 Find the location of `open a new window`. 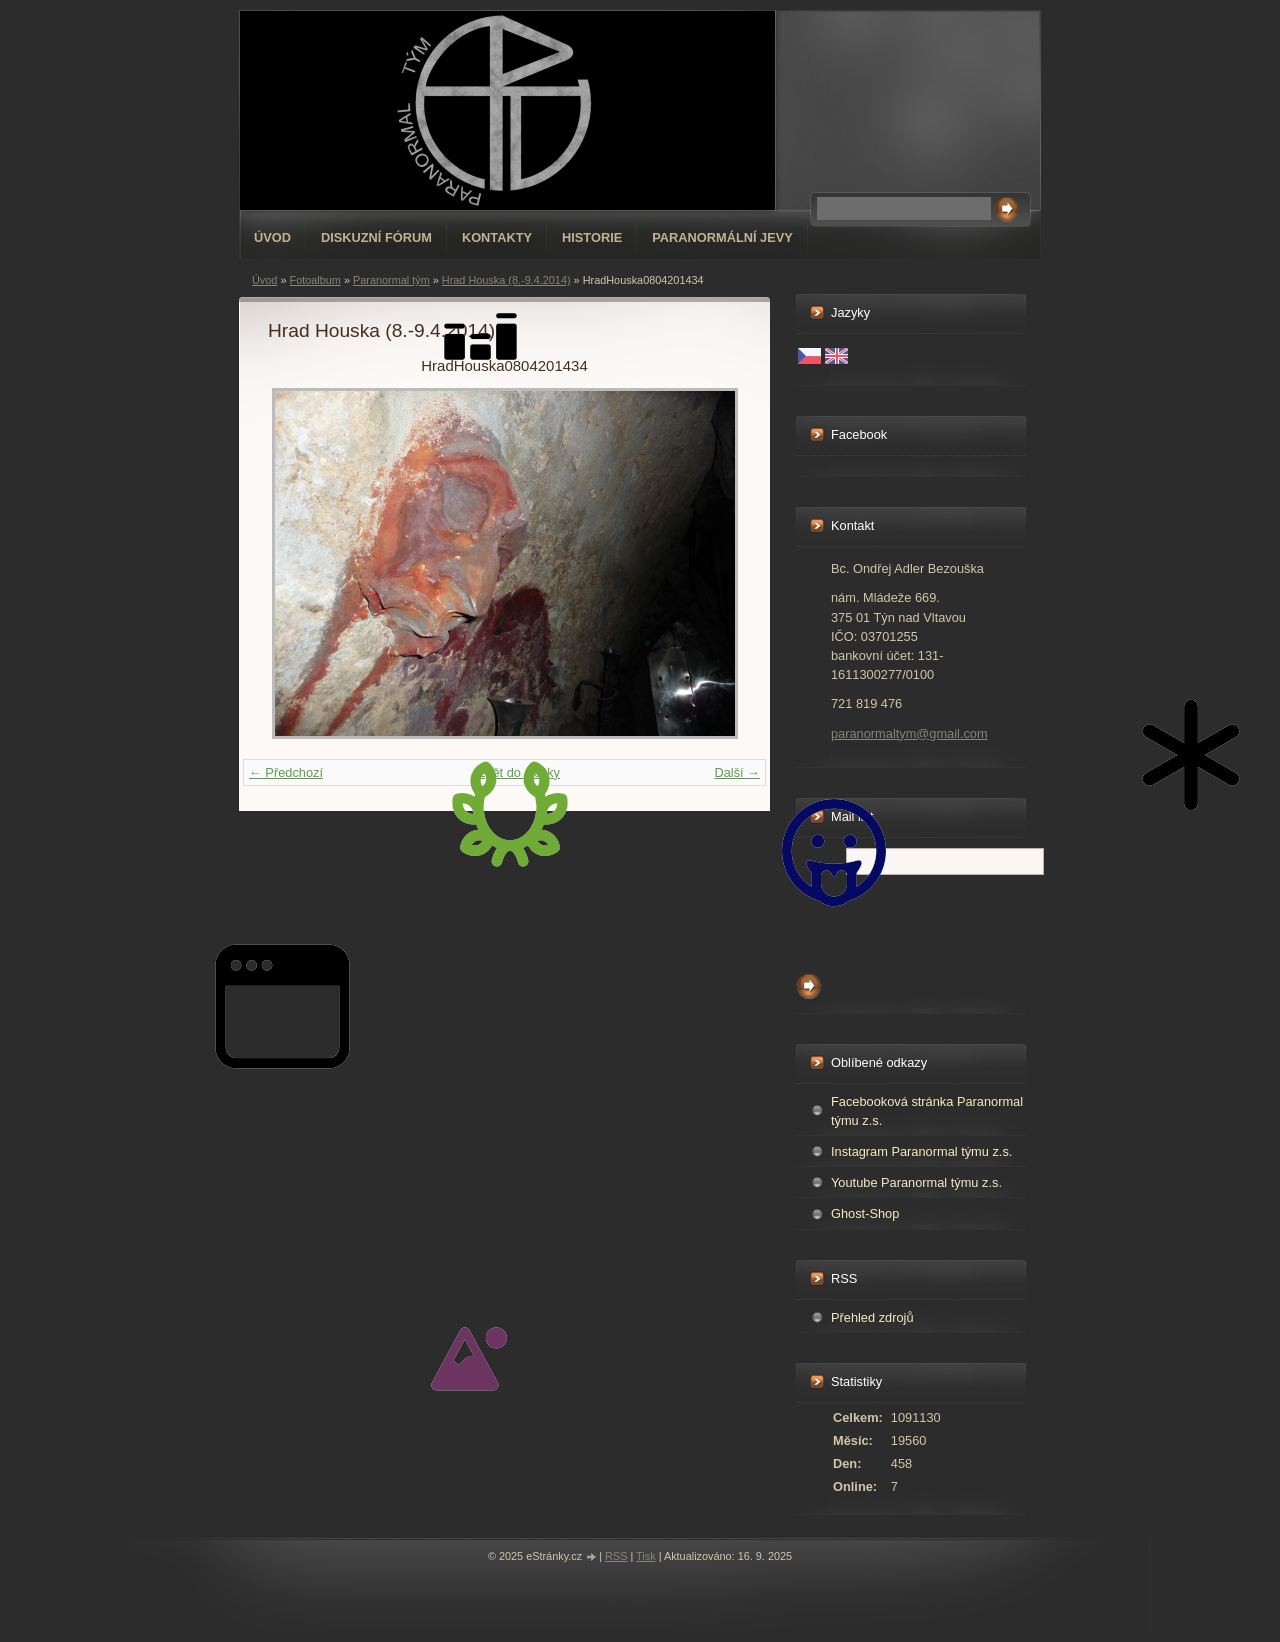

open a new window is located at coordinates (282, 1006).